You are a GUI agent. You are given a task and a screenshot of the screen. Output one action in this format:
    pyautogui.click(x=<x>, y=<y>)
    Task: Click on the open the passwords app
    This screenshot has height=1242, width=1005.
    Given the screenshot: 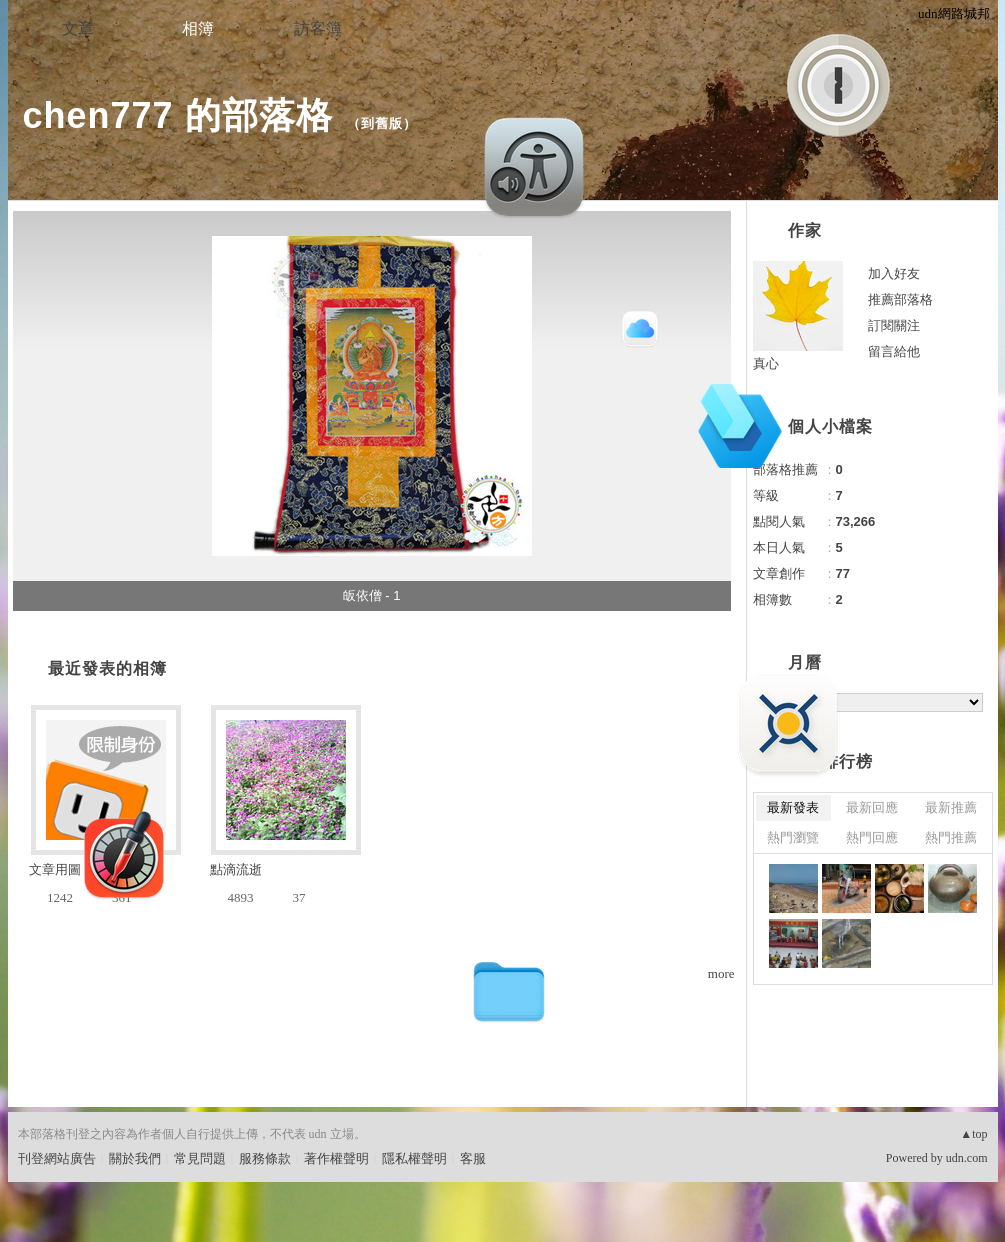 What is the action you would take?
    pyautogui.click(x=838, y=85)
    